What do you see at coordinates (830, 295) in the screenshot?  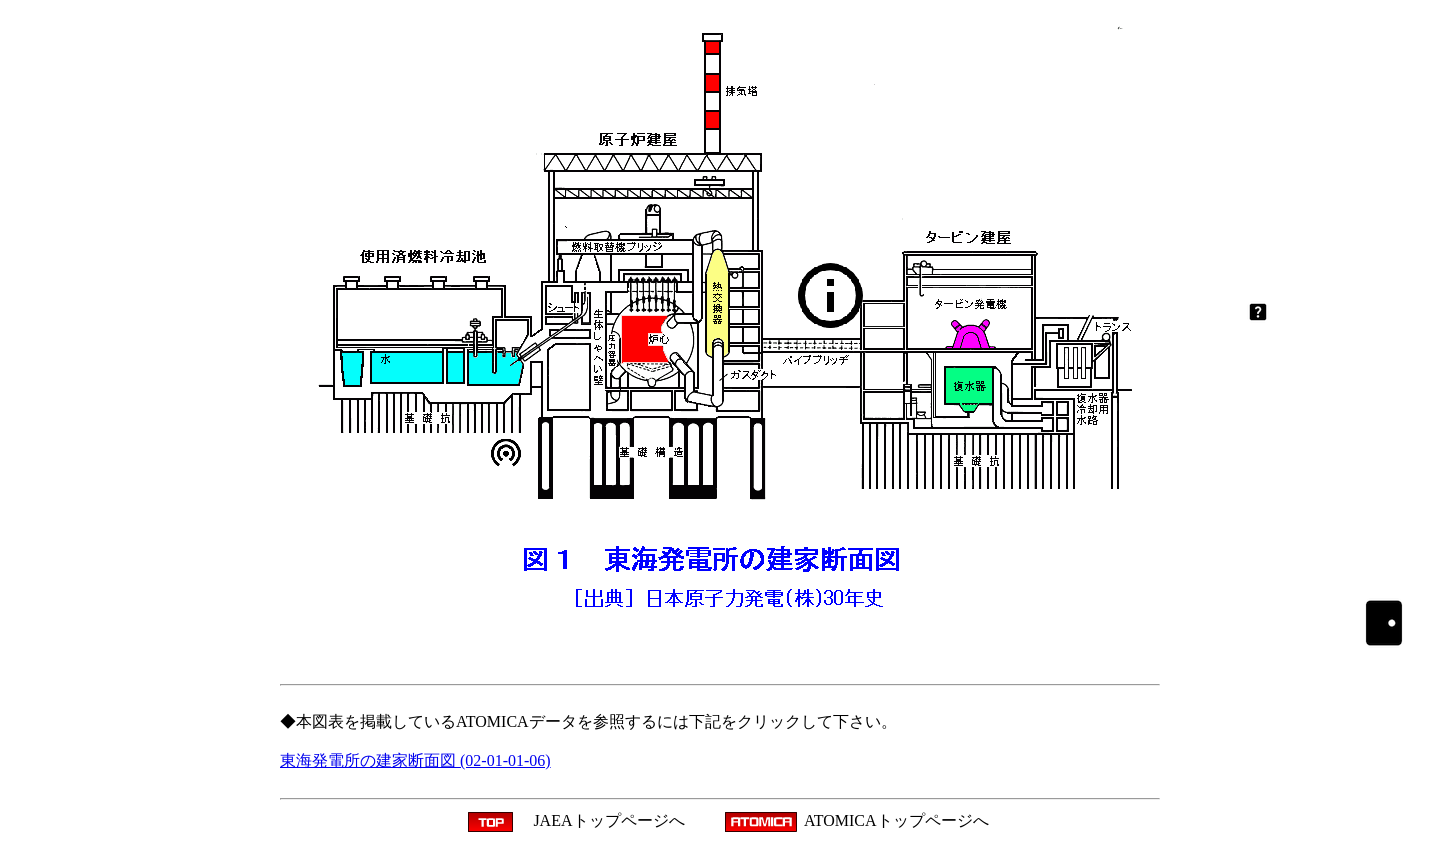 I see `view more information about this item` at bounding box center [830, 295].